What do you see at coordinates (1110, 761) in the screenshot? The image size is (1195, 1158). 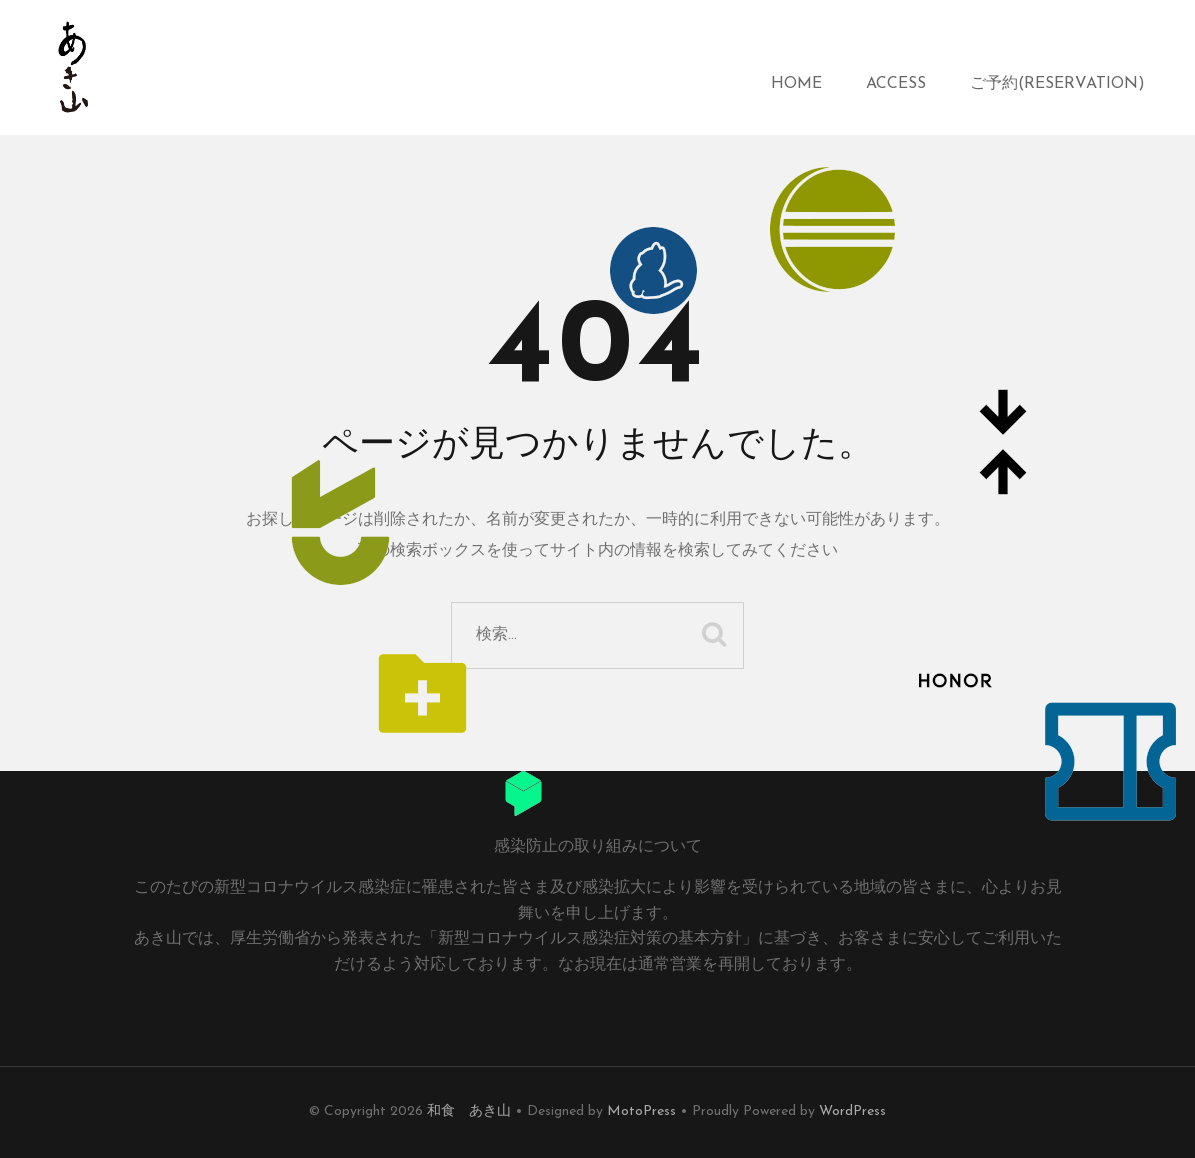 I see `view available coupons or vouchers` at bounding box center [1110, 761].